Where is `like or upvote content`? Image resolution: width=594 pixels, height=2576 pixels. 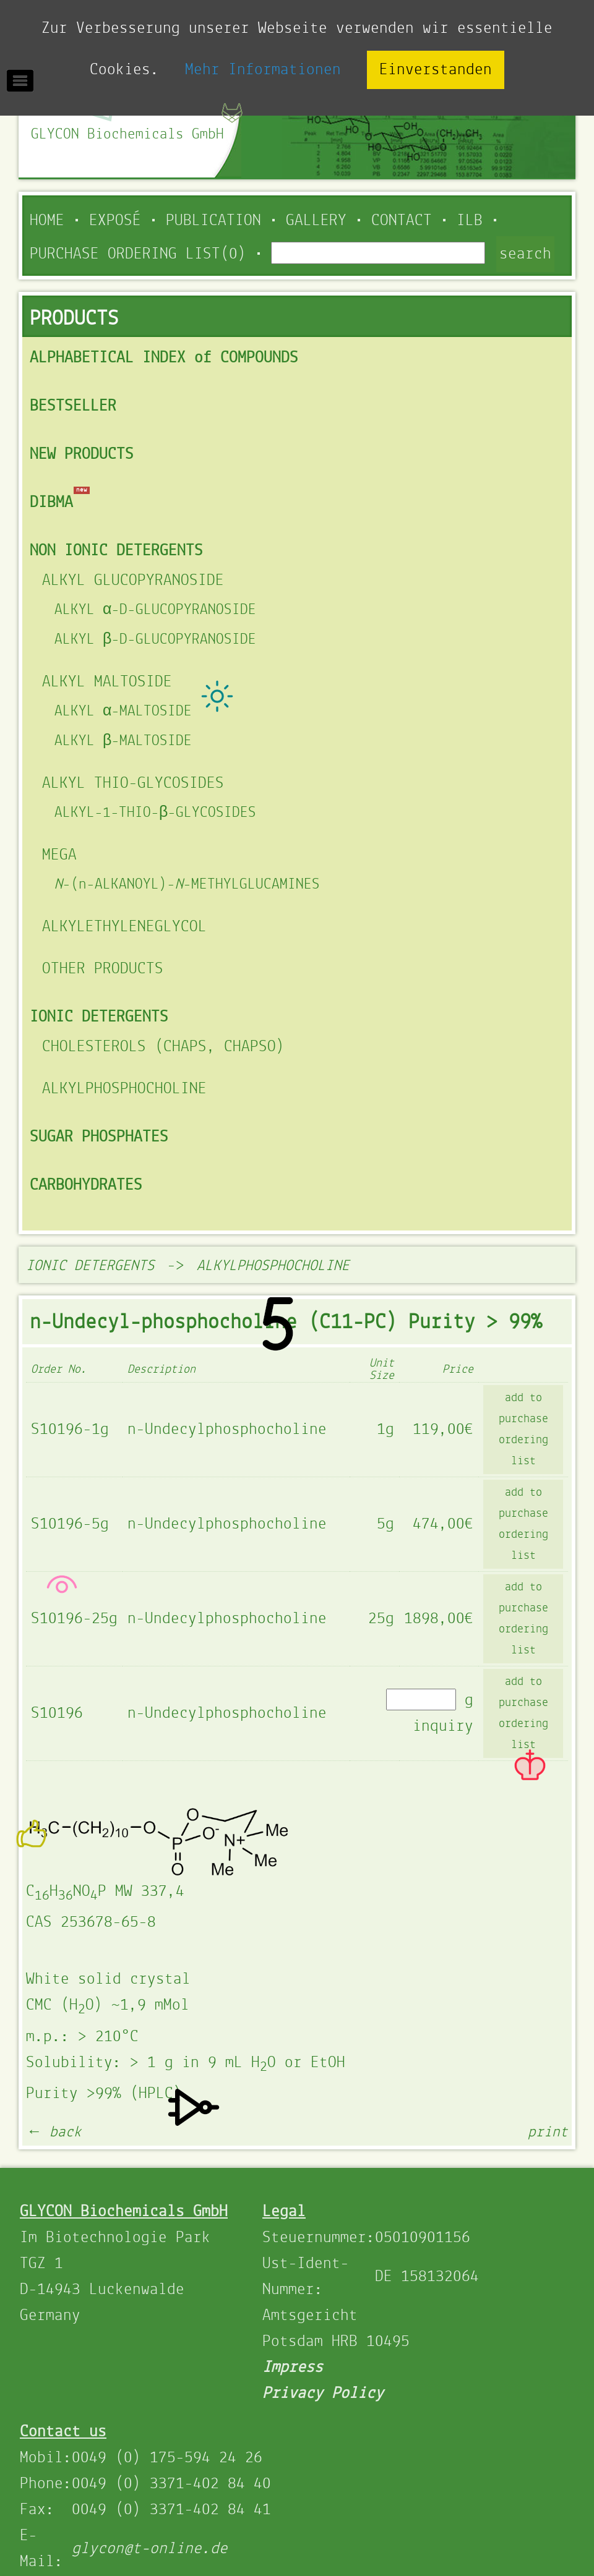
like or upvote content is located at coordinates (31, 1835).